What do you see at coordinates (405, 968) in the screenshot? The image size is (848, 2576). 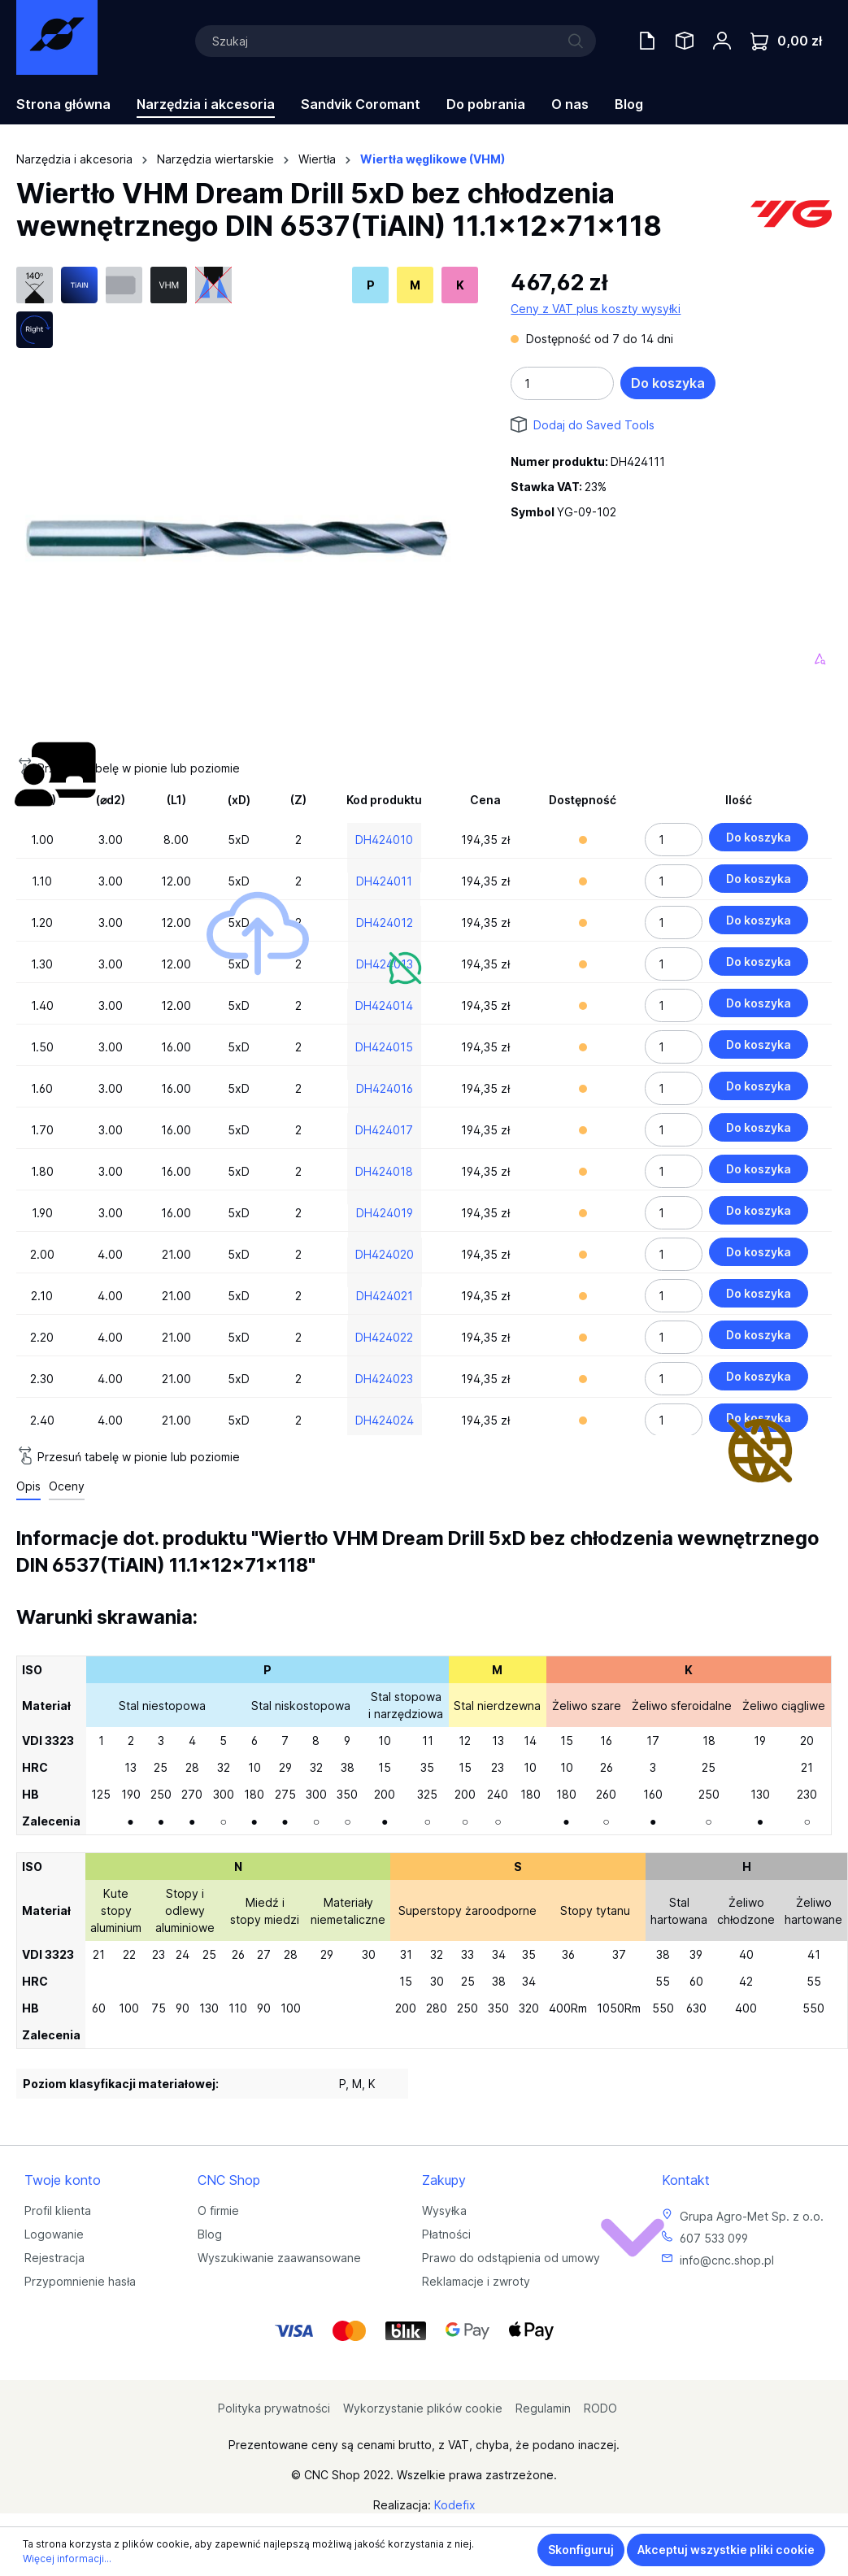 I see `mute or disable chat notifications` at bounding box center [405, 968].